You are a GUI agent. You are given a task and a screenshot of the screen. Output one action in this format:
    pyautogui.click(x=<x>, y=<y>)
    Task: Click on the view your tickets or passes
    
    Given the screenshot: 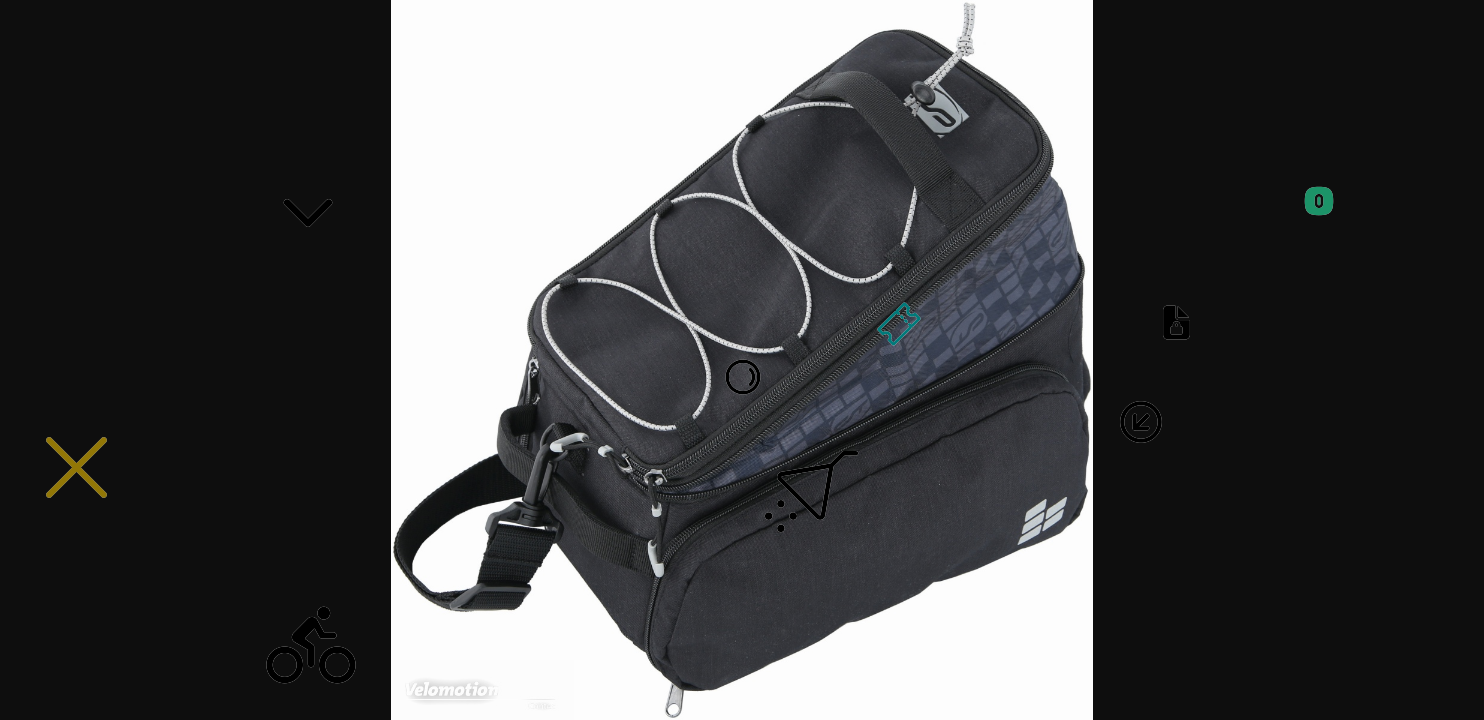 What is the action you would take?
    pyautogui.click(x=899, y=324)
    